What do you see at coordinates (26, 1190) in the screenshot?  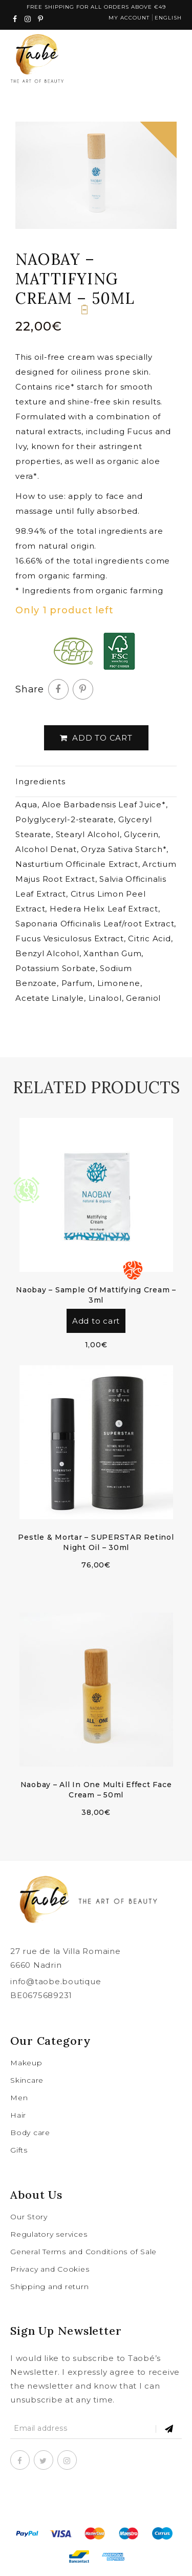 I see `access automation or scheduled task settings` at bounding box center [26, 1190].